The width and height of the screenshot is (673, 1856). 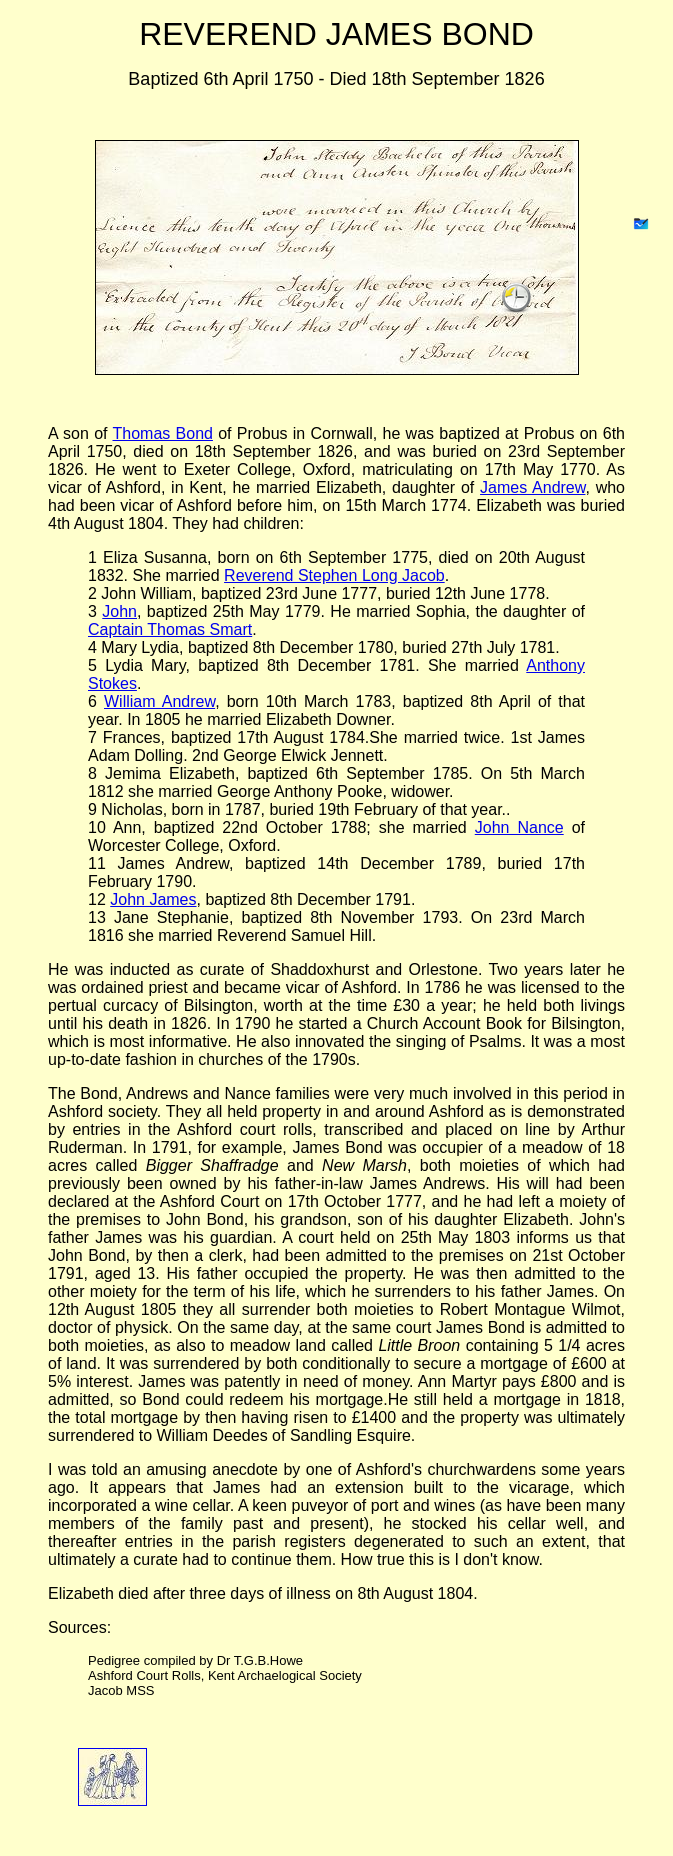 What do you see at coordinates (641, 224) in the screenshot?
I see `open microsoft whiteboard files folder` at bounding box center [641, 224].